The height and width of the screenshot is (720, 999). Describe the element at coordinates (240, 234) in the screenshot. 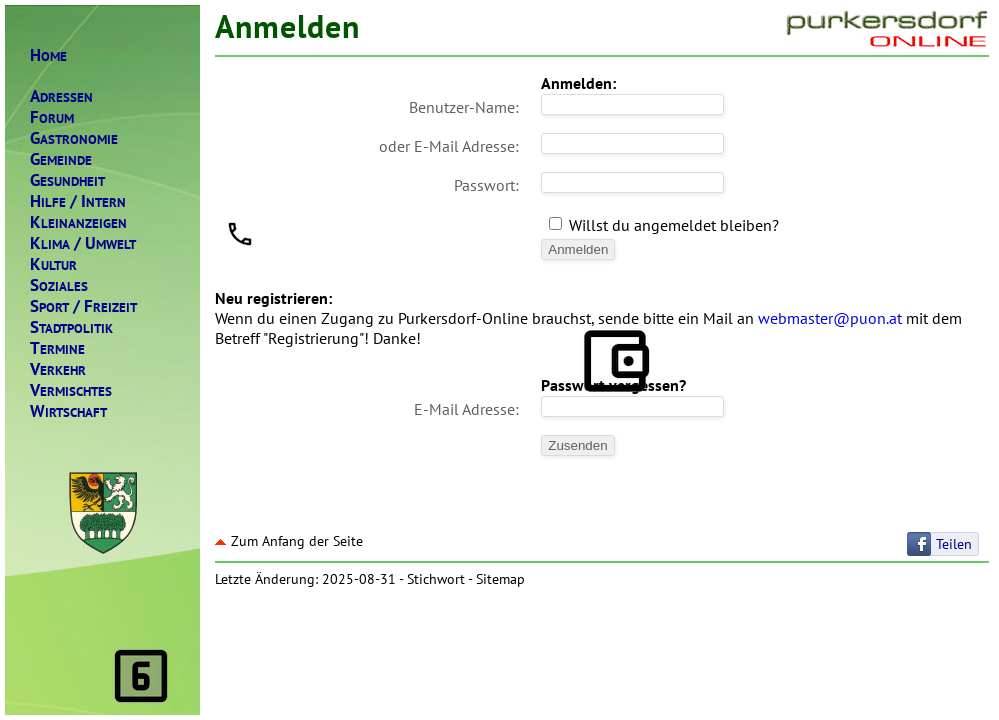

I see `make a phone call` at that location.